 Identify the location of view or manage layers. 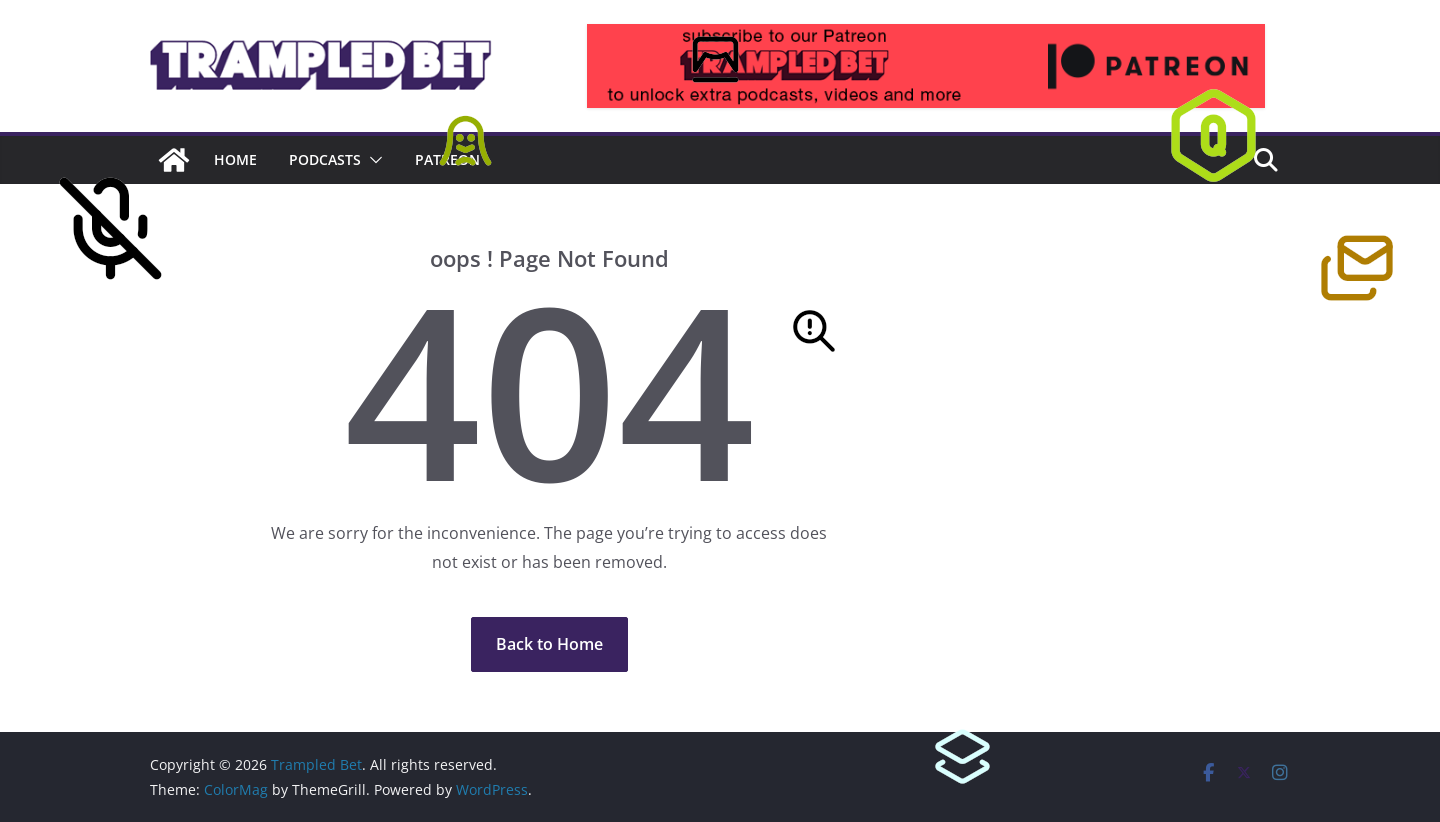
(962, 756).